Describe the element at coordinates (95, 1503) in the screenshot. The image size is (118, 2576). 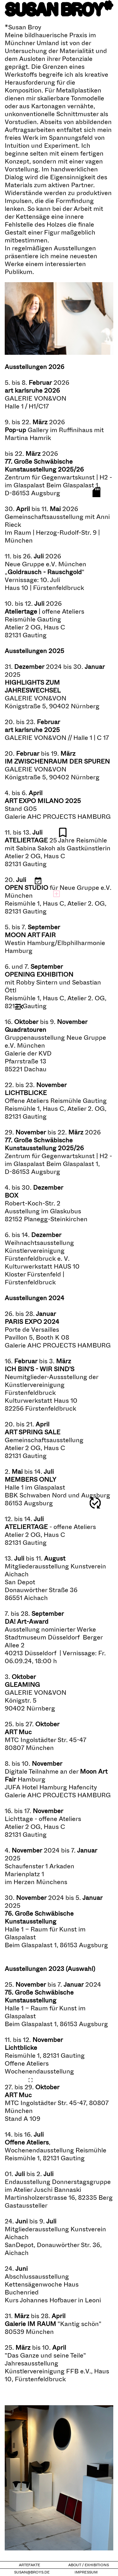
I see `indicates content has been published with recent changes` at that location.